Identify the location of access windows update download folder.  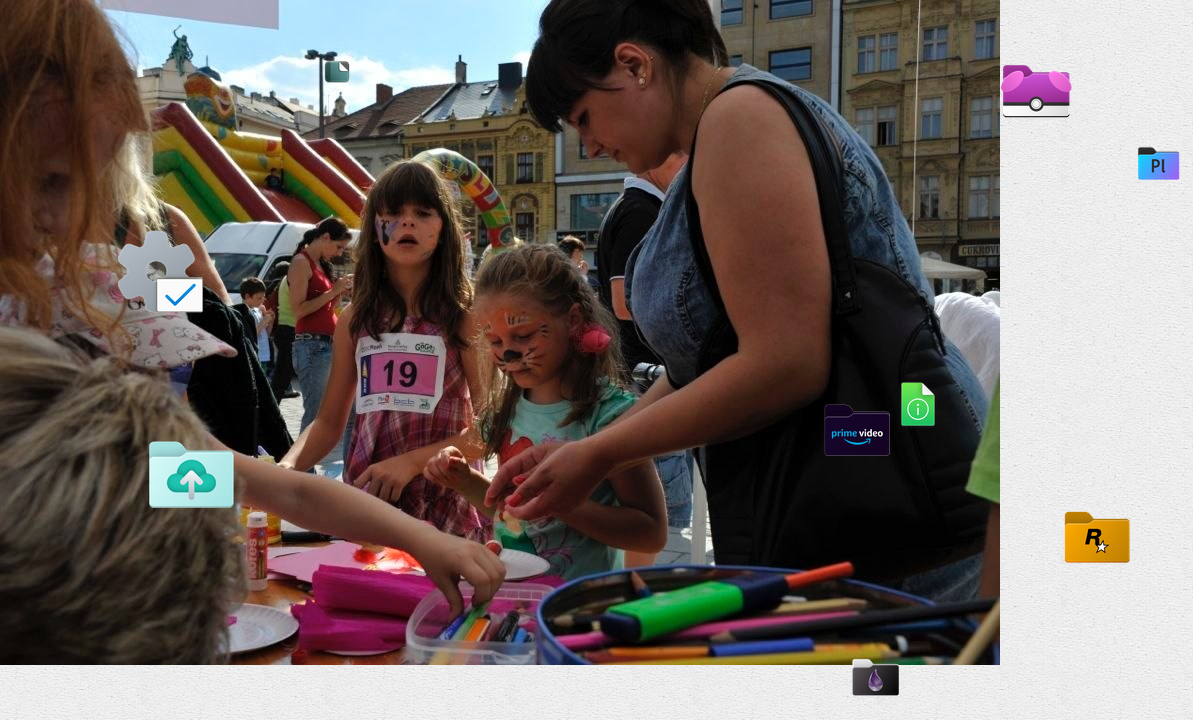
(191, 477).